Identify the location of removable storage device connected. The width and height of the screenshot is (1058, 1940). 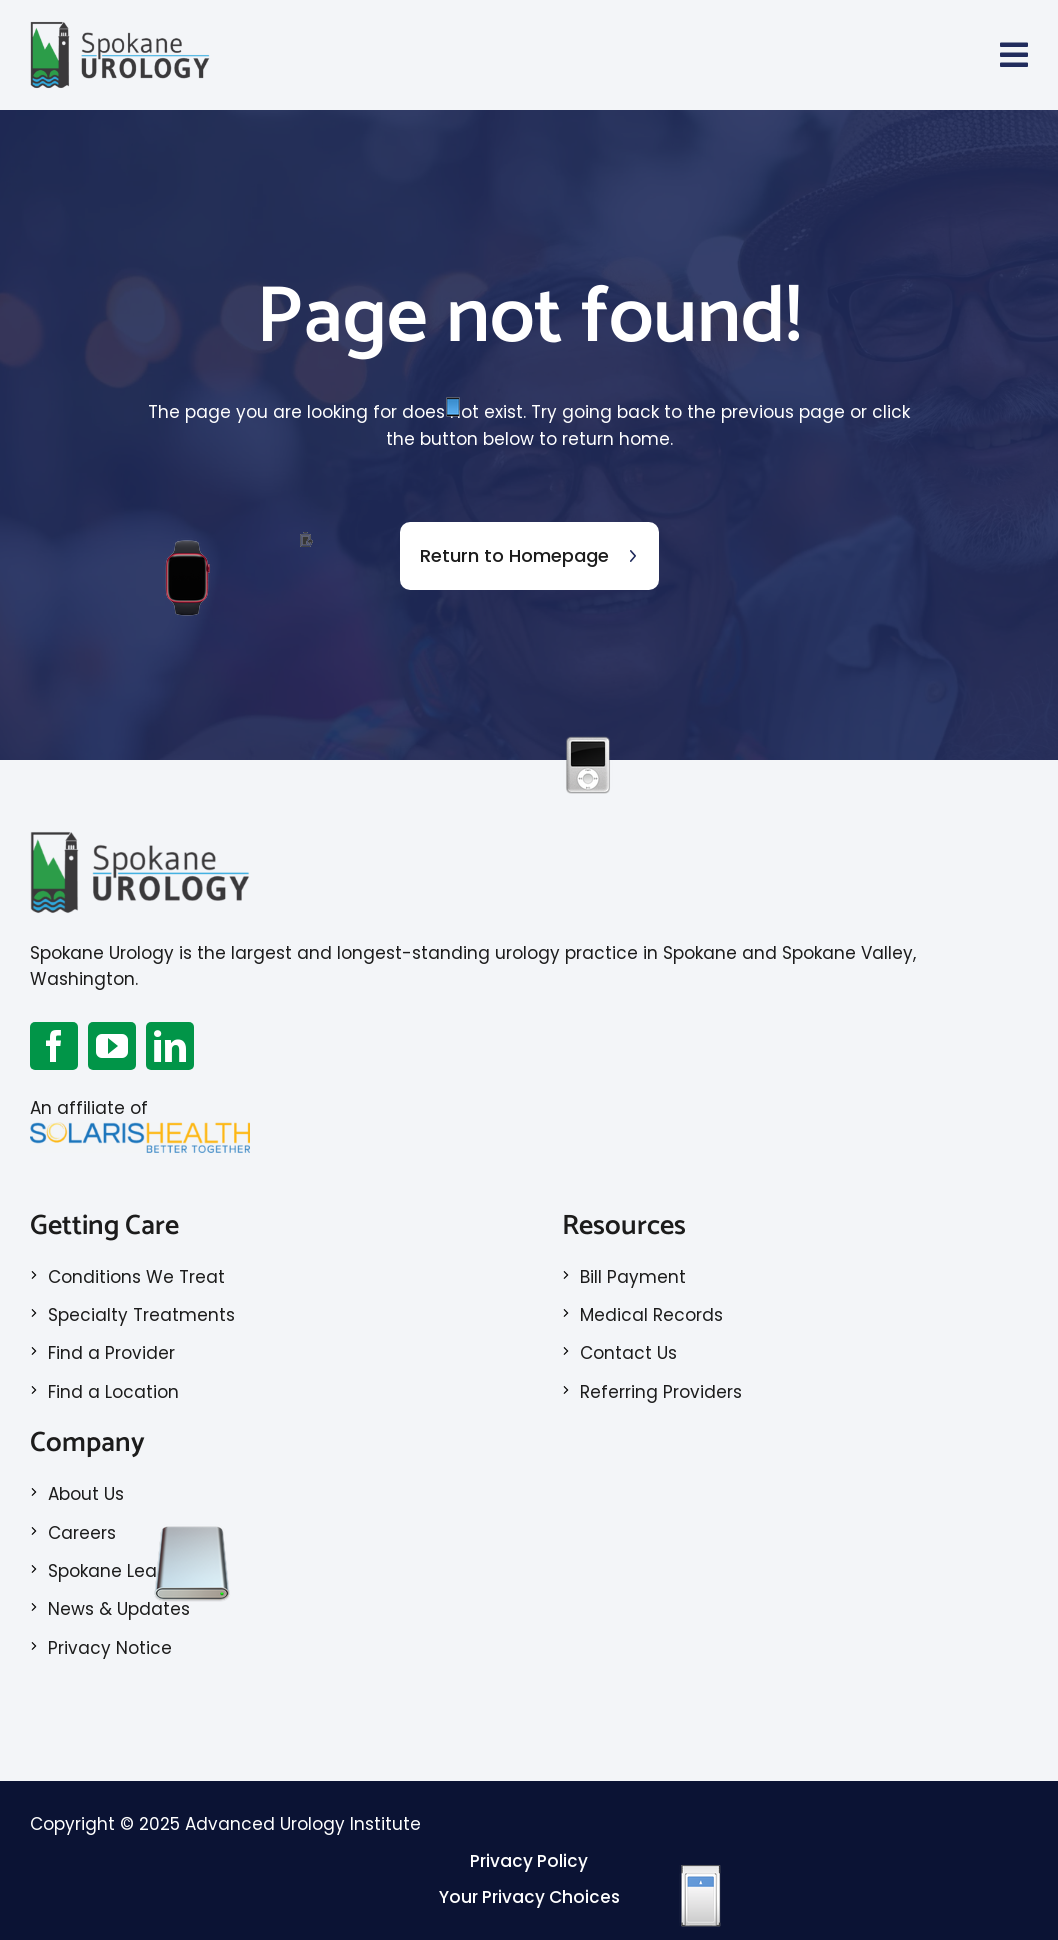
(192, 1563).